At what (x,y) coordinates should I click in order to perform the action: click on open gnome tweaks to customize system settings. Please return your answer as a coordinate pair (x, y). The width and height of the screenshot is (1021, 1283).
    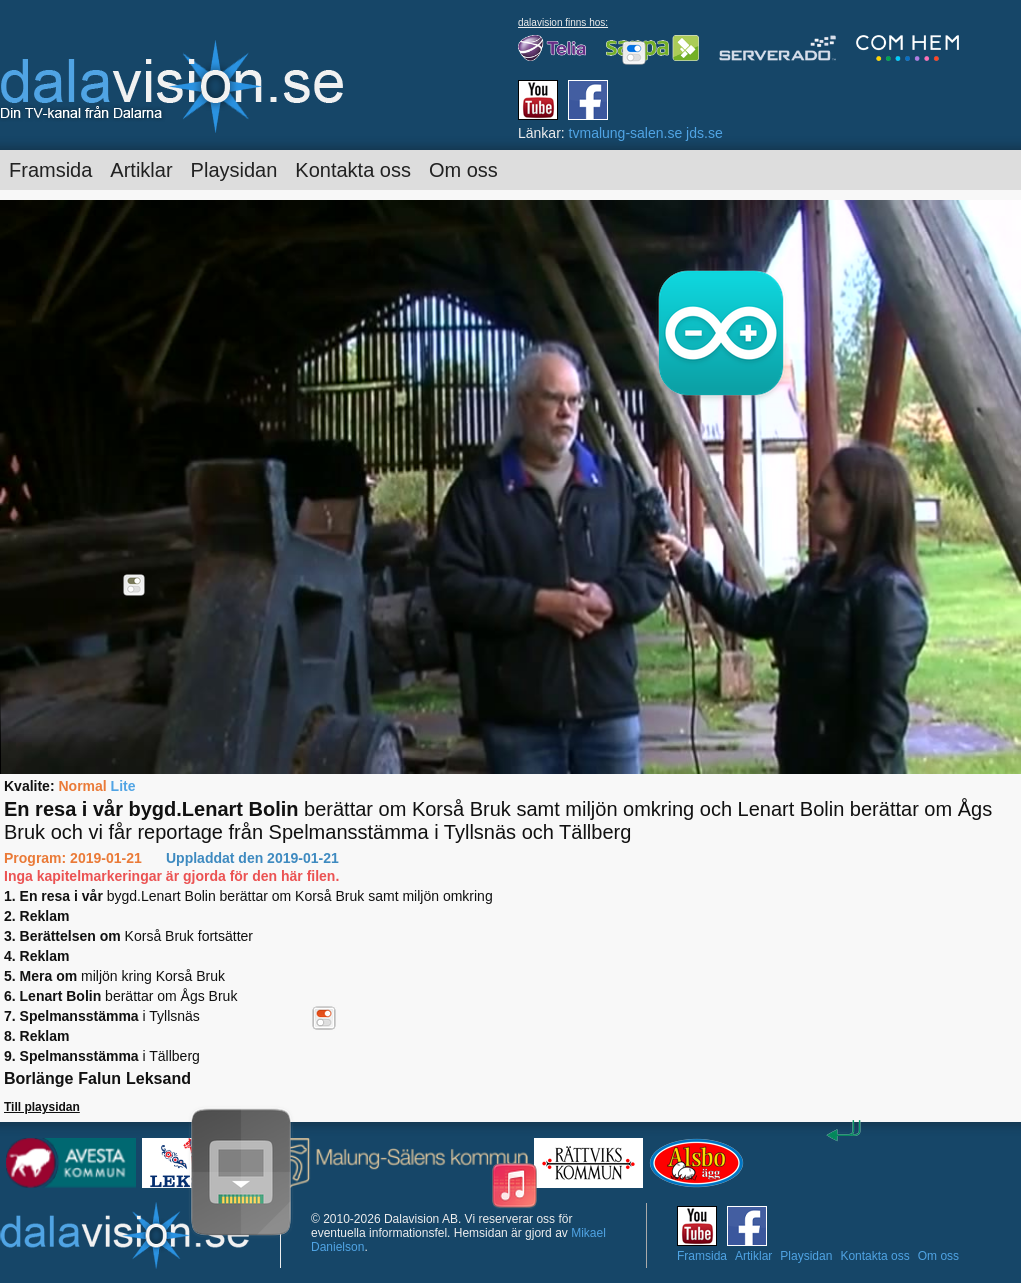
    Looking at the image, I should click on (324, 1018).